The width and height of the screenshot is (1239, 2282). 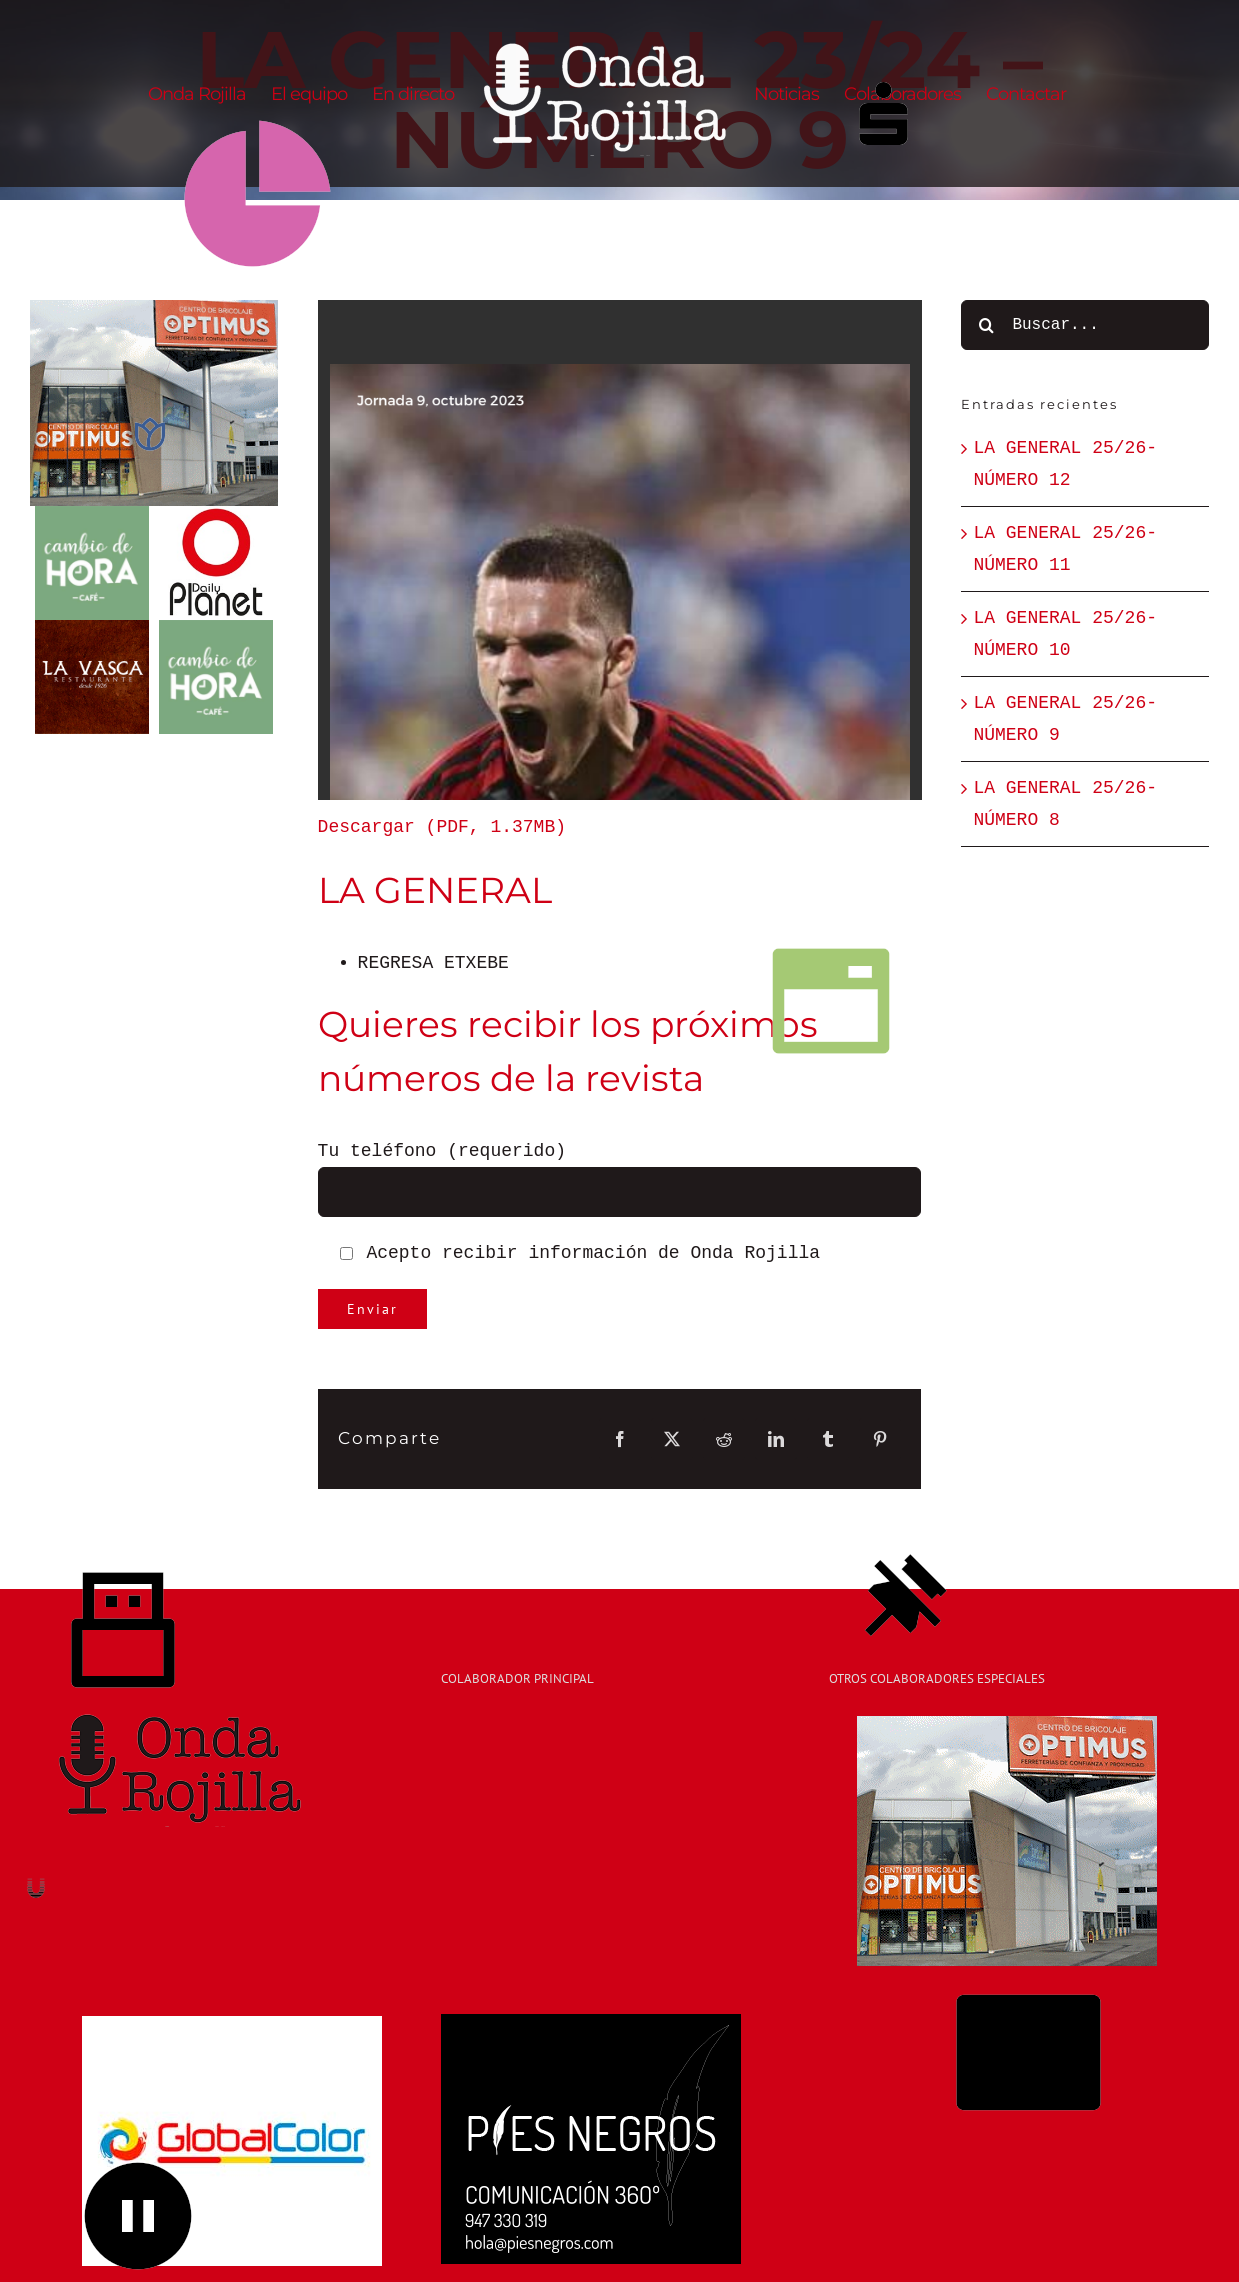 What do you see at coordinates (123, 1630) in the screenshot?
I see `access USB drive or external storage` at bounding box center [123, 1630].